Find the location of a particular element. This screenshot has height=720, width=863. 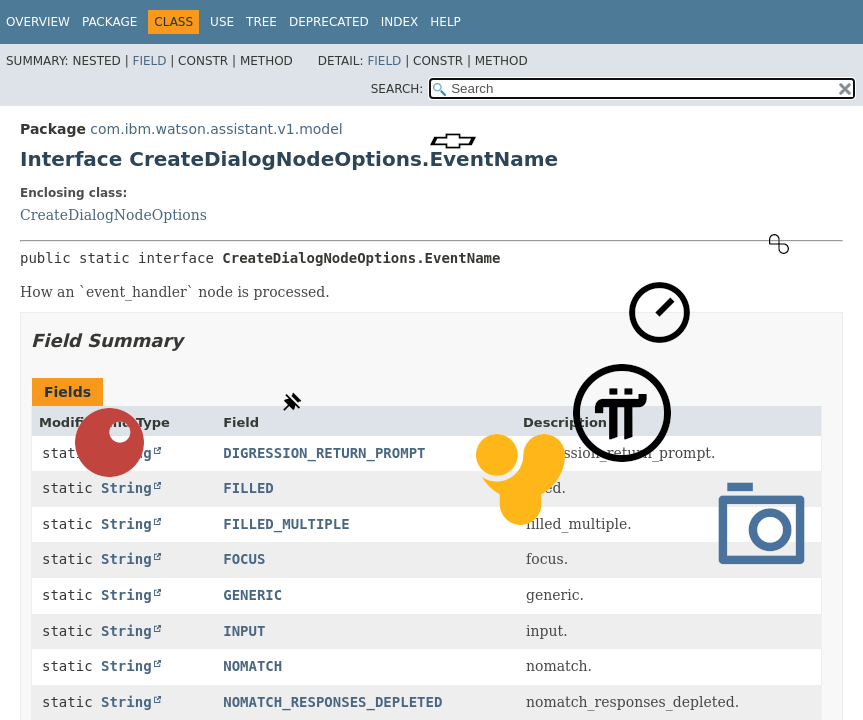

pi network cryptocurrency logo is located at coordinates (622, 413).